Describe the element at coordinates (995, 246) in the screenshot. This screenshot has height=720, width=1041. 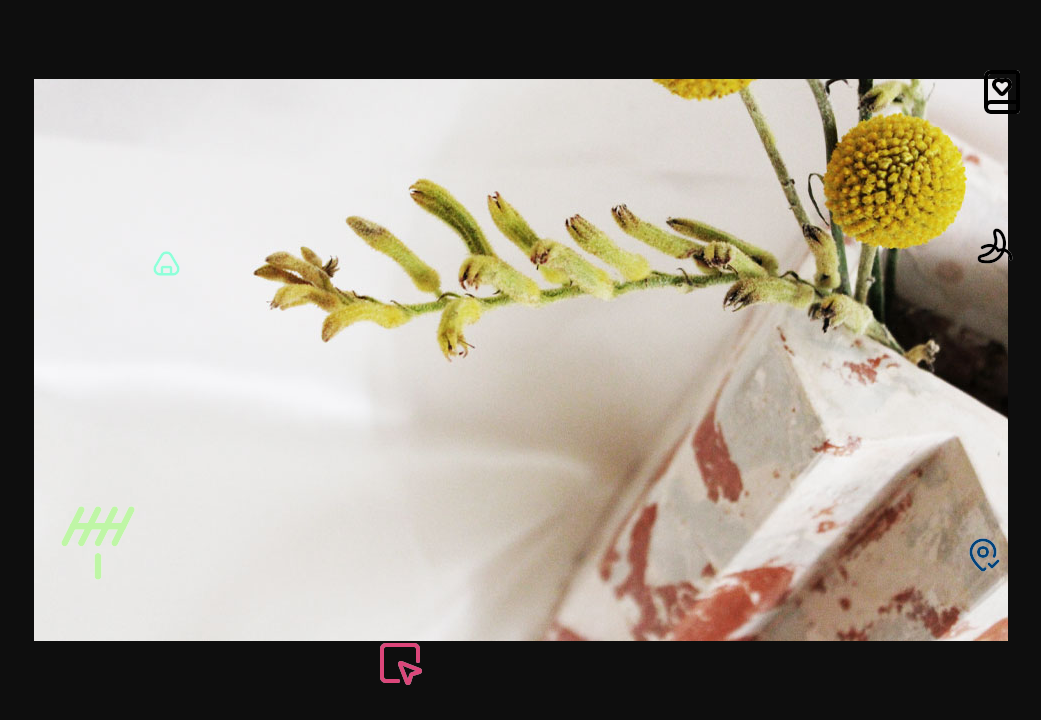
I see `food or fruit category indicator` at that location.